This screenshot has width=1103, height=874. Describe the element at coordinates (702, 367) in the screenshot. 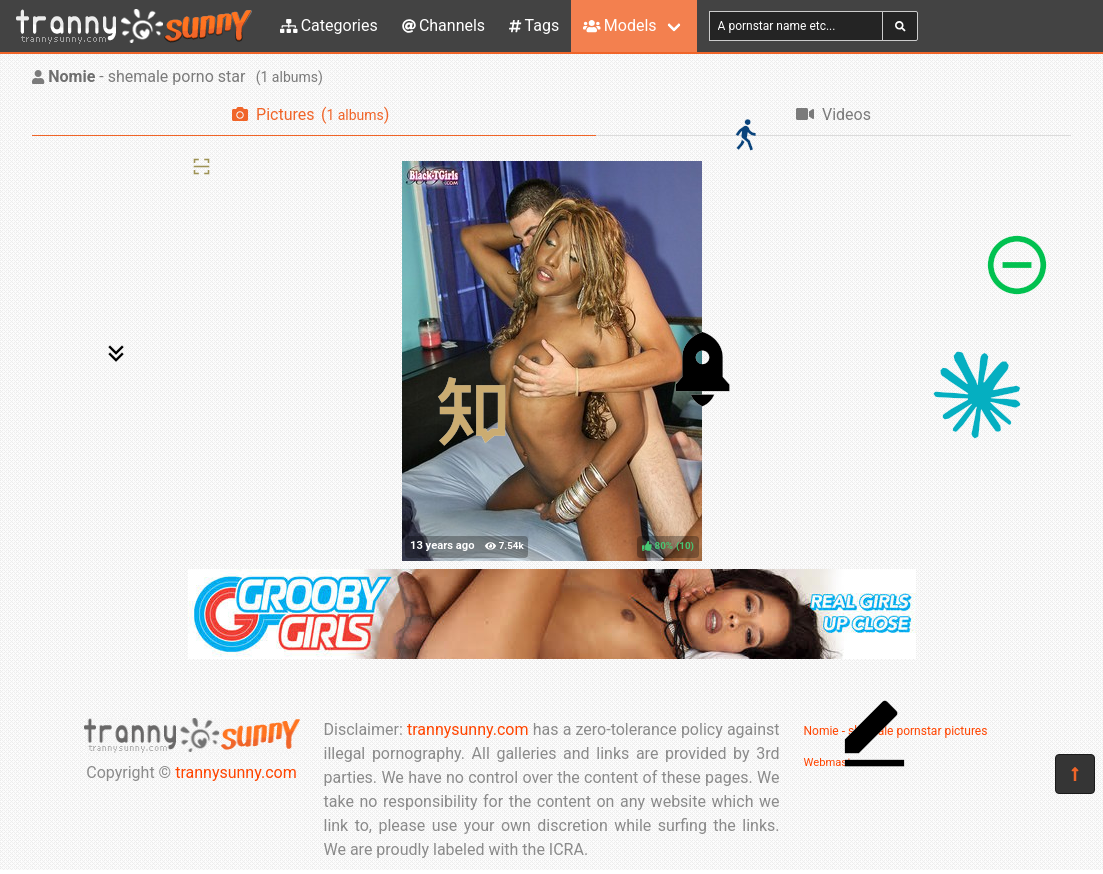

I see `launch or deploy an application` at that location.